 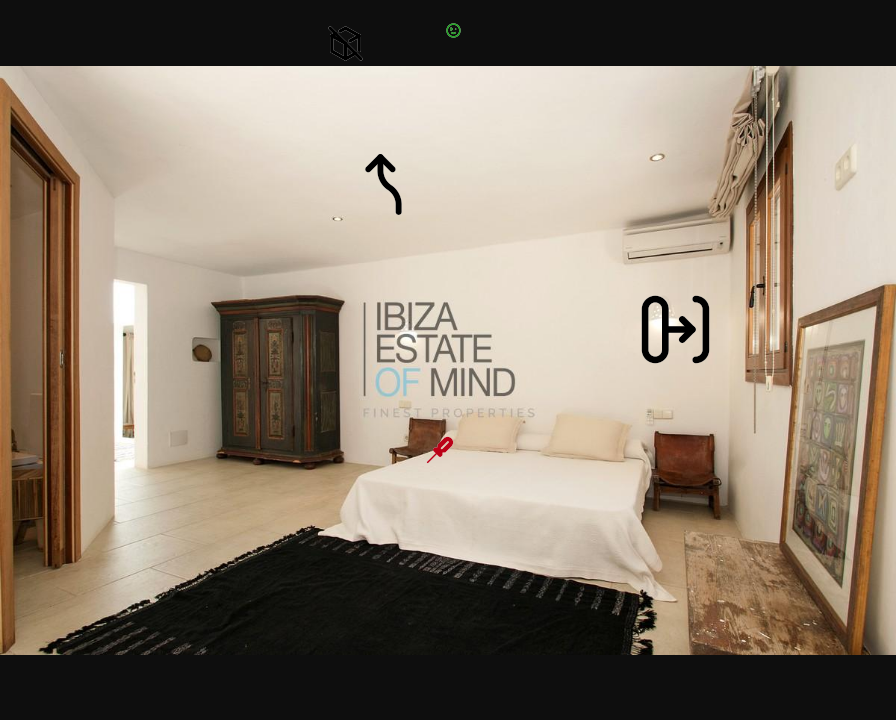 What do you see at coordinates (386, 184) in the screenshot?
I see `go back to previous screen` at bounding box center [386, 184].